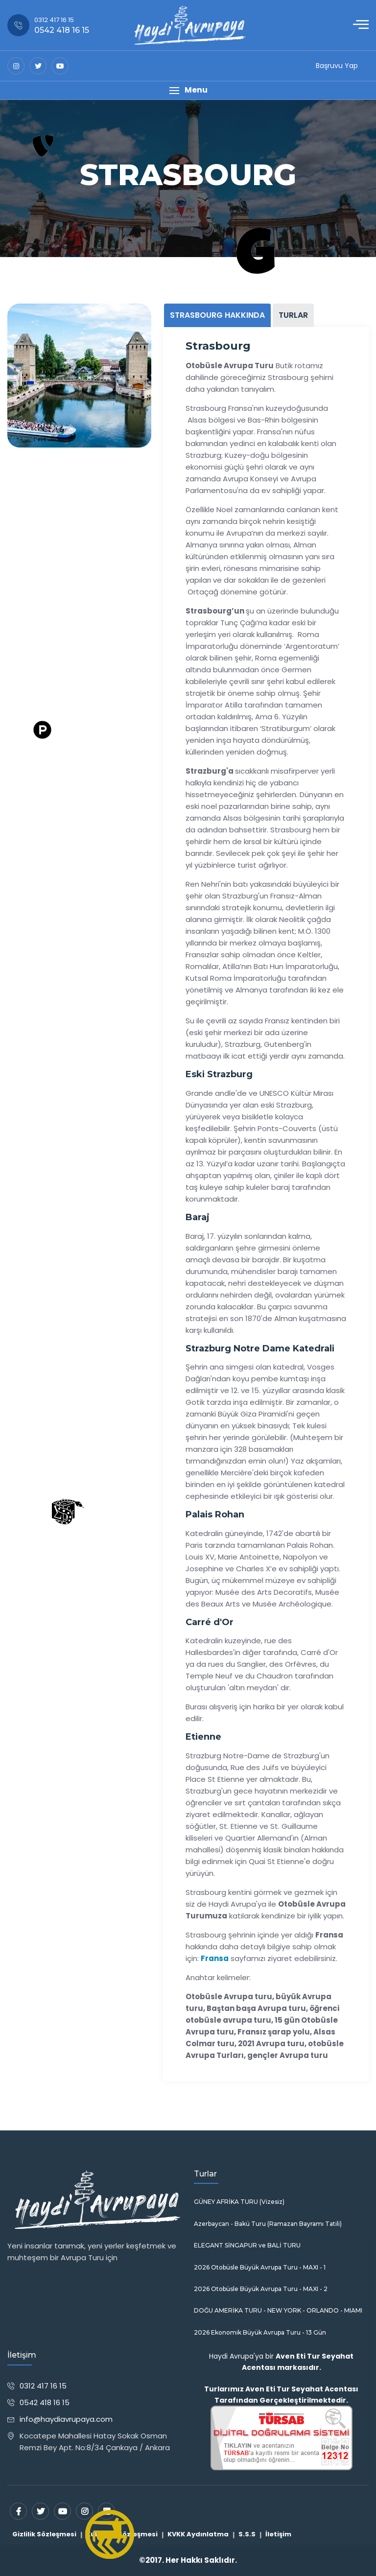 Image resolution: width=376 pixels, height=2576 pixels. I want to click on sympy python library logo, so click(68, 1512).